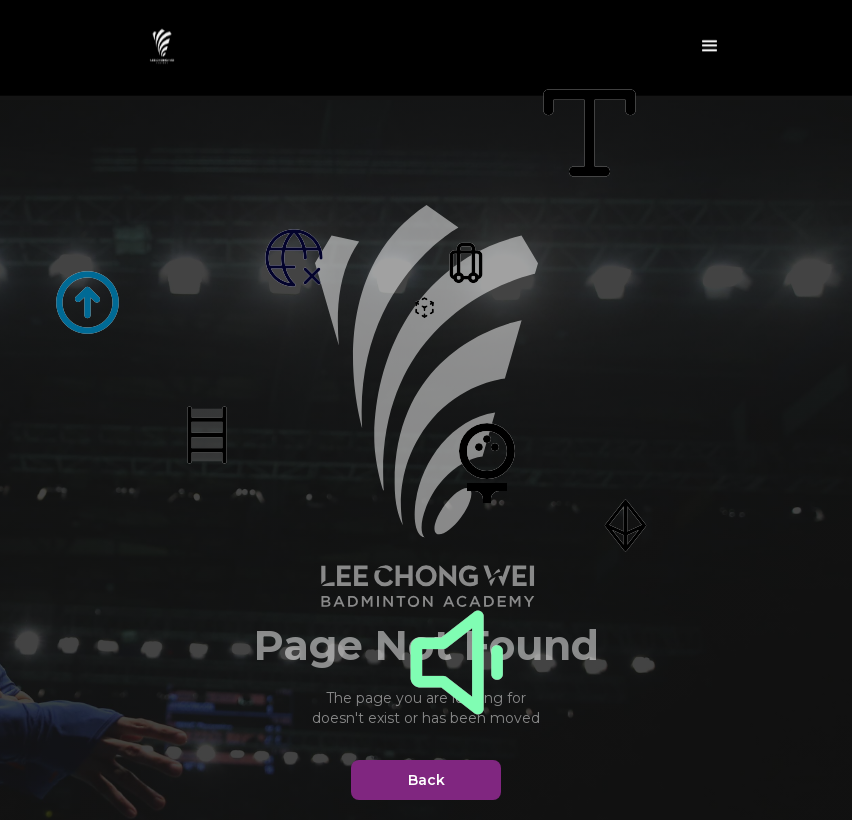 This screenshot has height=820, width=852. I want to click on scroll to top of page, so click(87, 302).